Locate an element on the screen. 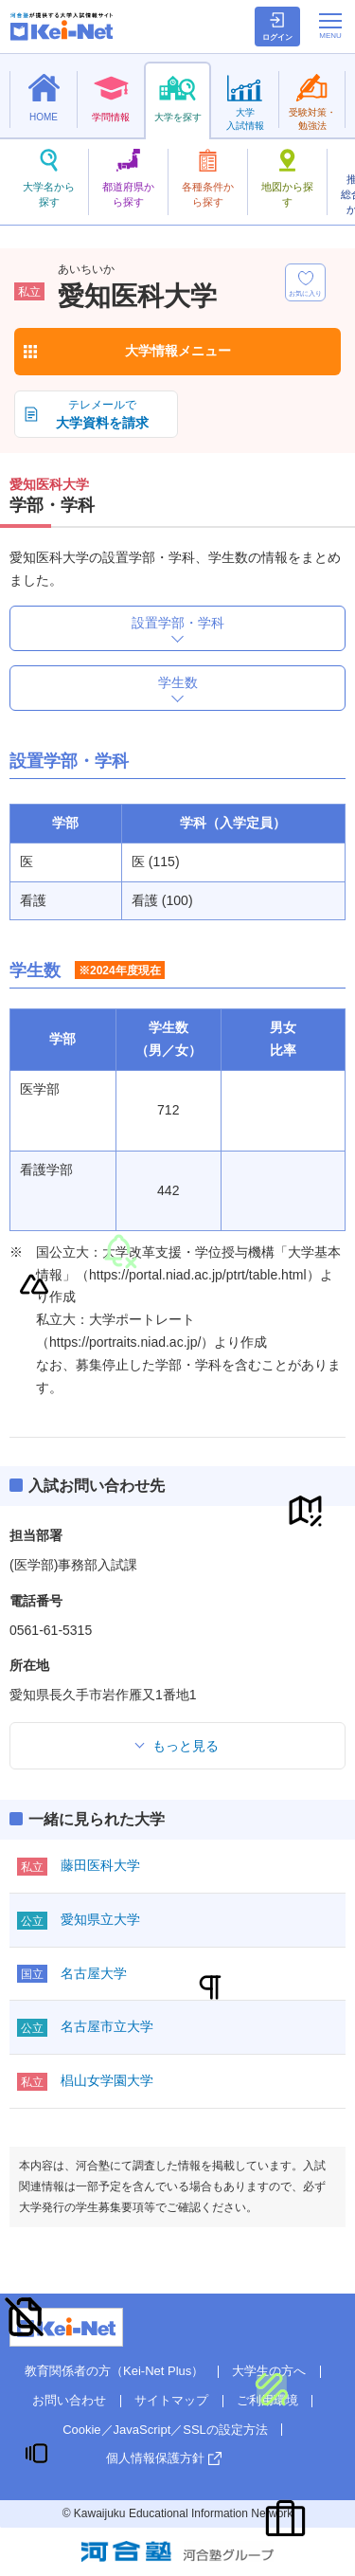 This screenshot has height=2576, width=355. mute or disable notifications is located at coordinates (118, 1250).